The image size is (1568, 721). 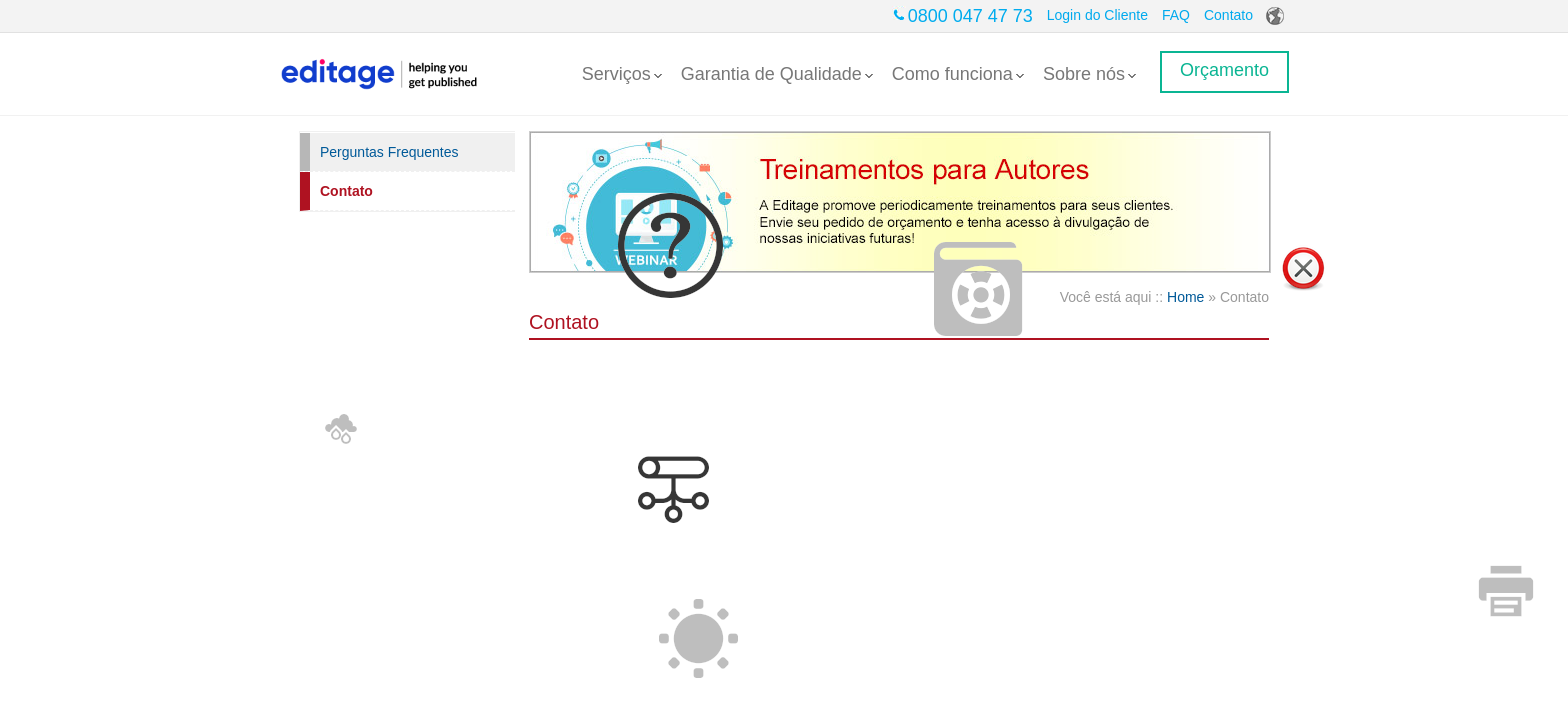 I want to click on access help or support resources, so click(x=670, y=245).